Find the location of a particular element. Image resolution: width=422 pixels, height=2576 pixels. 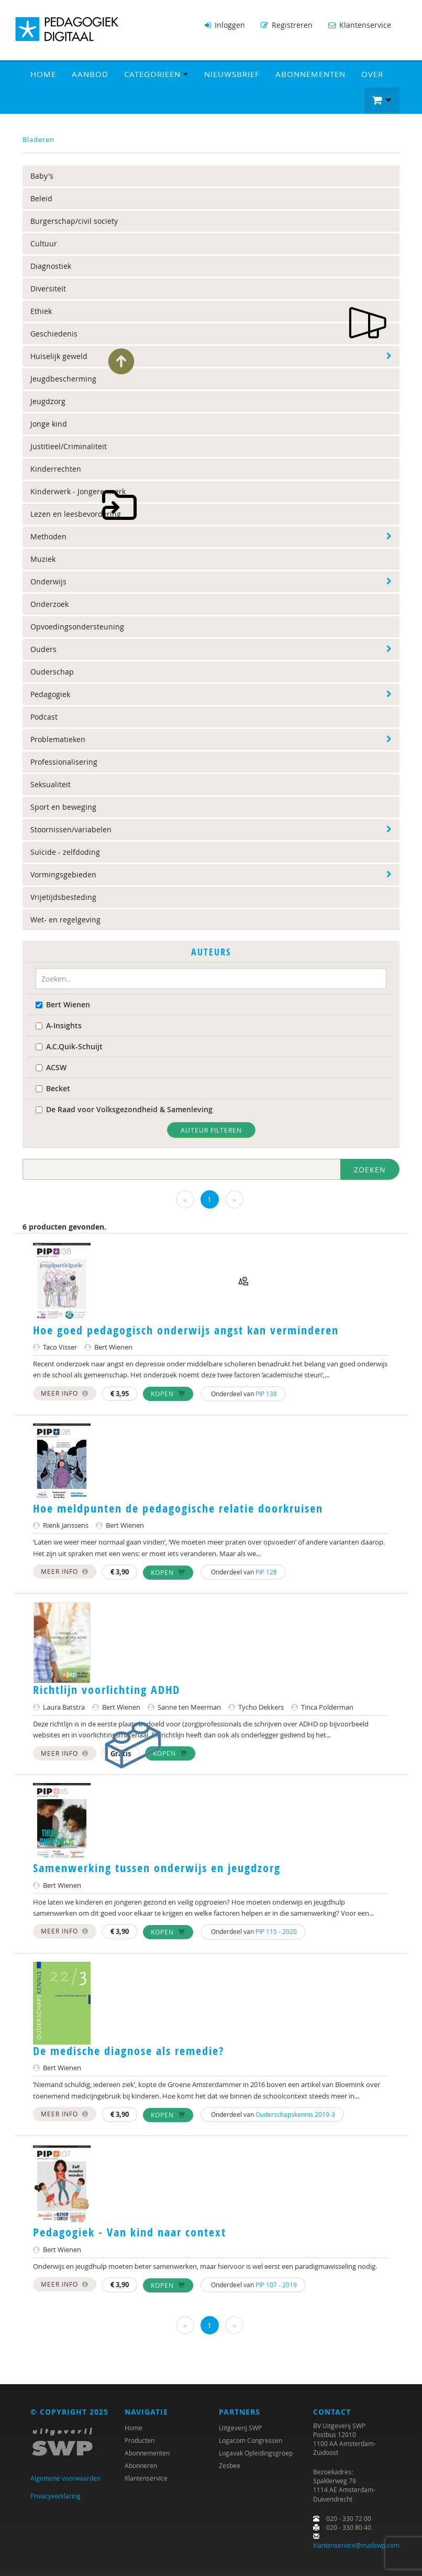

make an announcement is located at coordinates (366, 324).